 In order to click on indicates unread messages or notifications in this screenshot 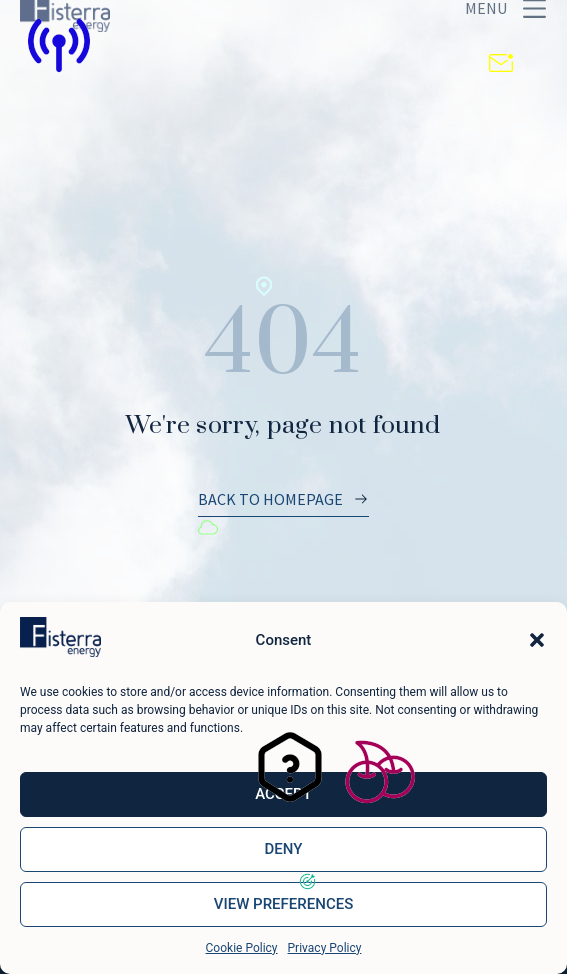, I will do `click(501, 63)`.